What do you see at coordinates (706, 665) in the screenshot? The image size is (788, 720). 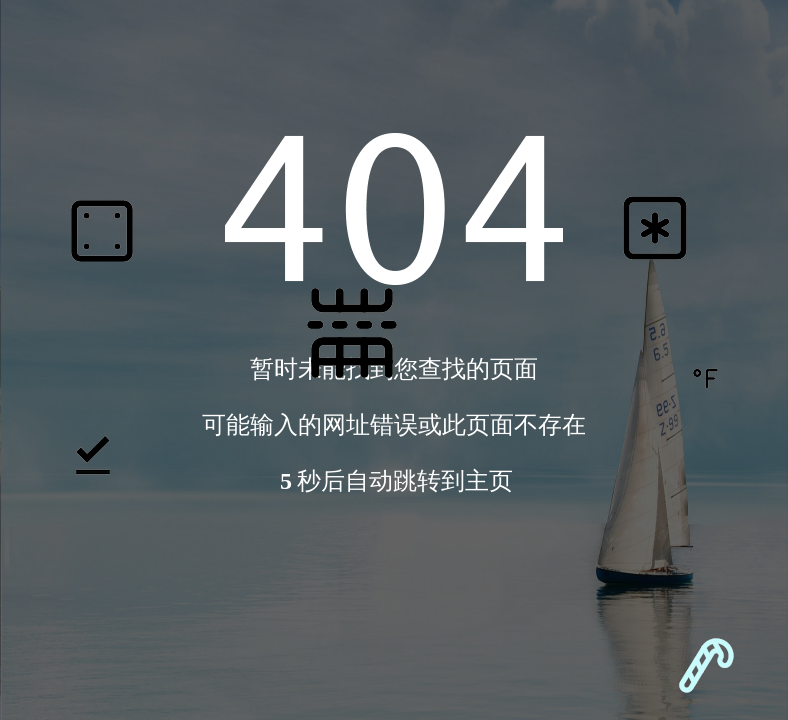 I see `indicates holiday or seasonal content` at bounding box center [706, 665].